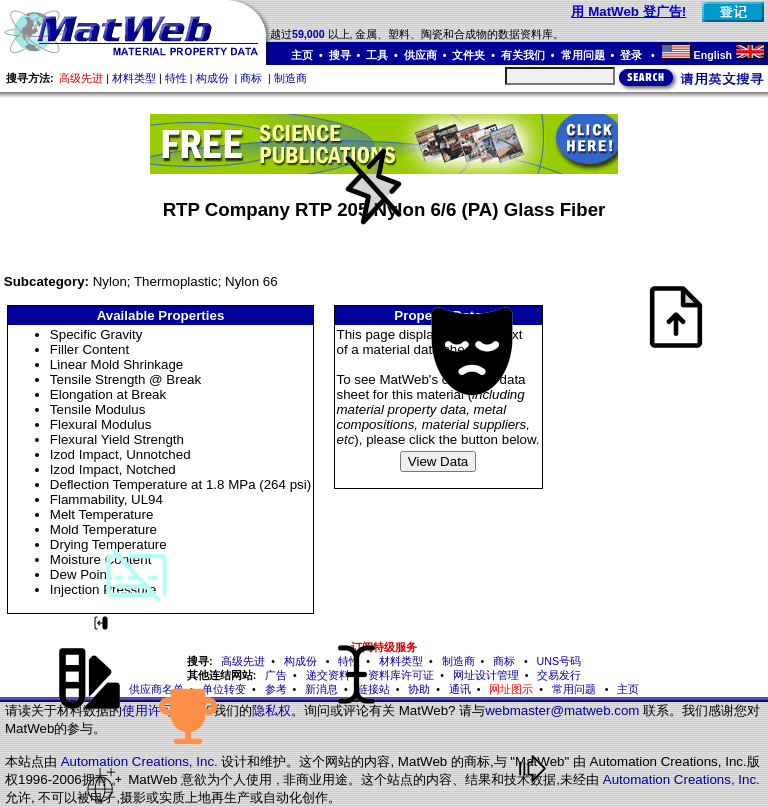 The width and height of the screenshot is (768, 807). What do you see at coordinates (101, 623) in the screenshot?
I see `move element to the left` at bounding box center [101, 623].